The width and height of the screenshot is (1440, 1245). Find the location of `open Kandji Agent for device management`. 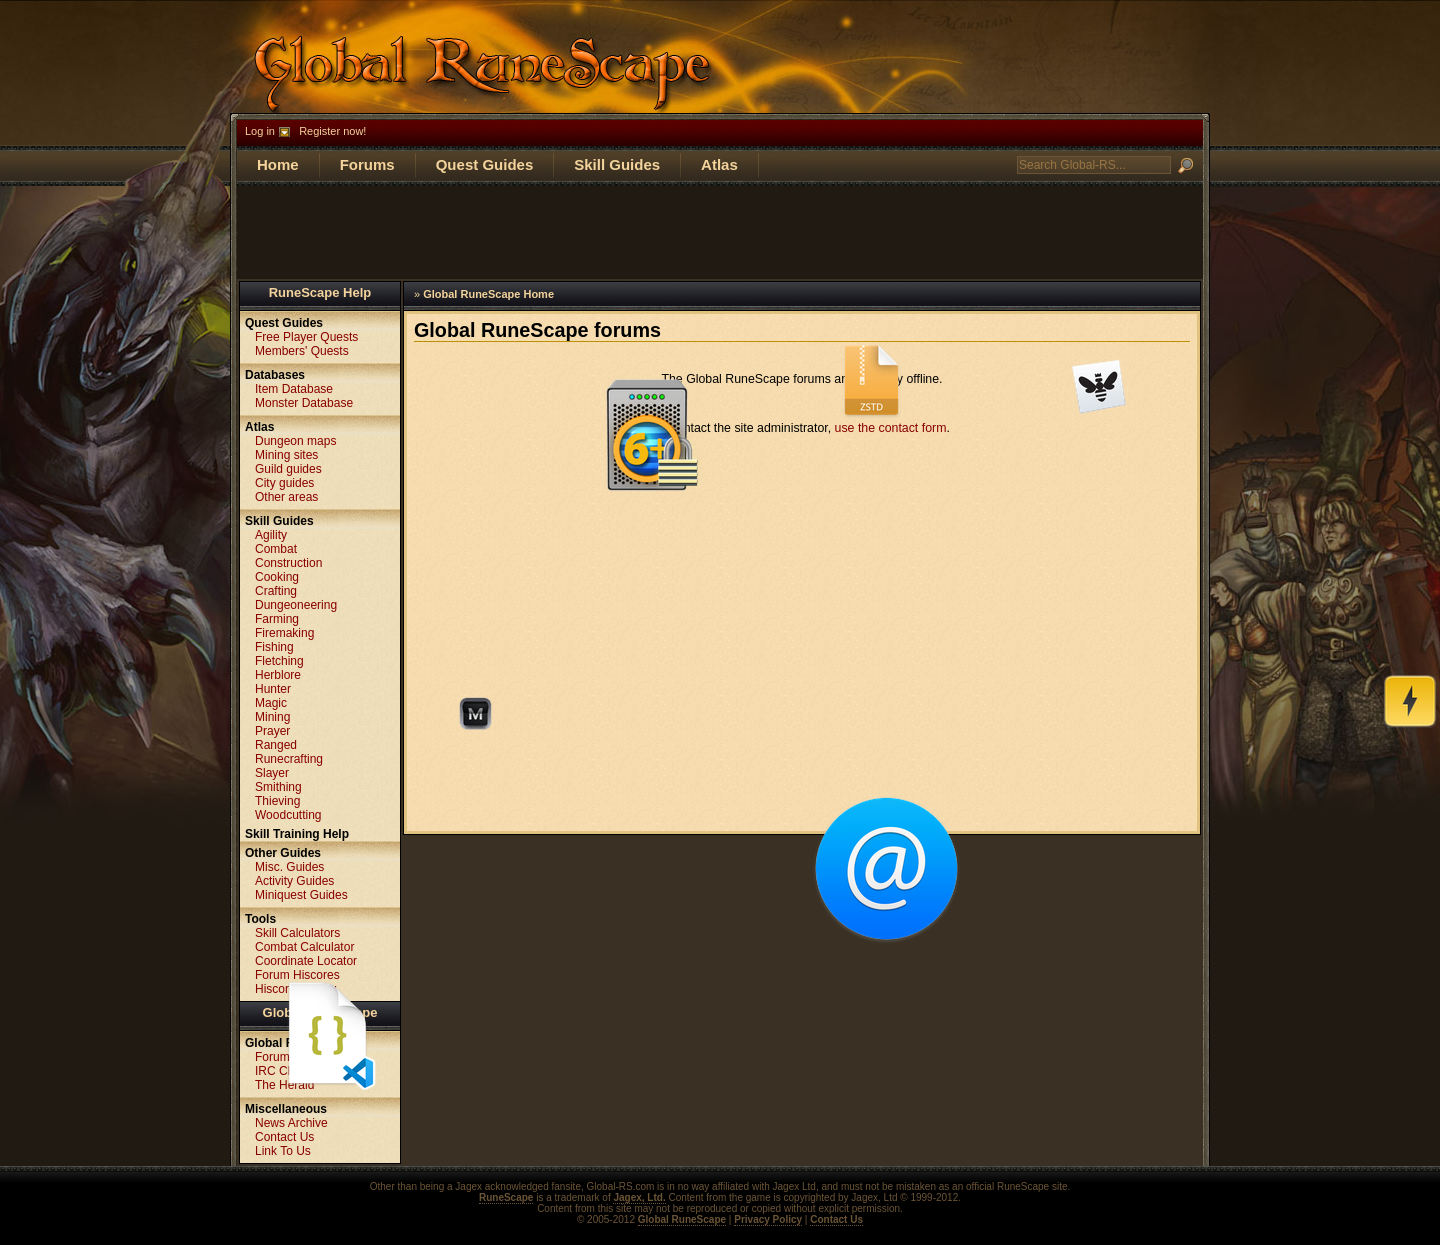

open Kandji Agent for device management is located at coordinates (1099, 387).